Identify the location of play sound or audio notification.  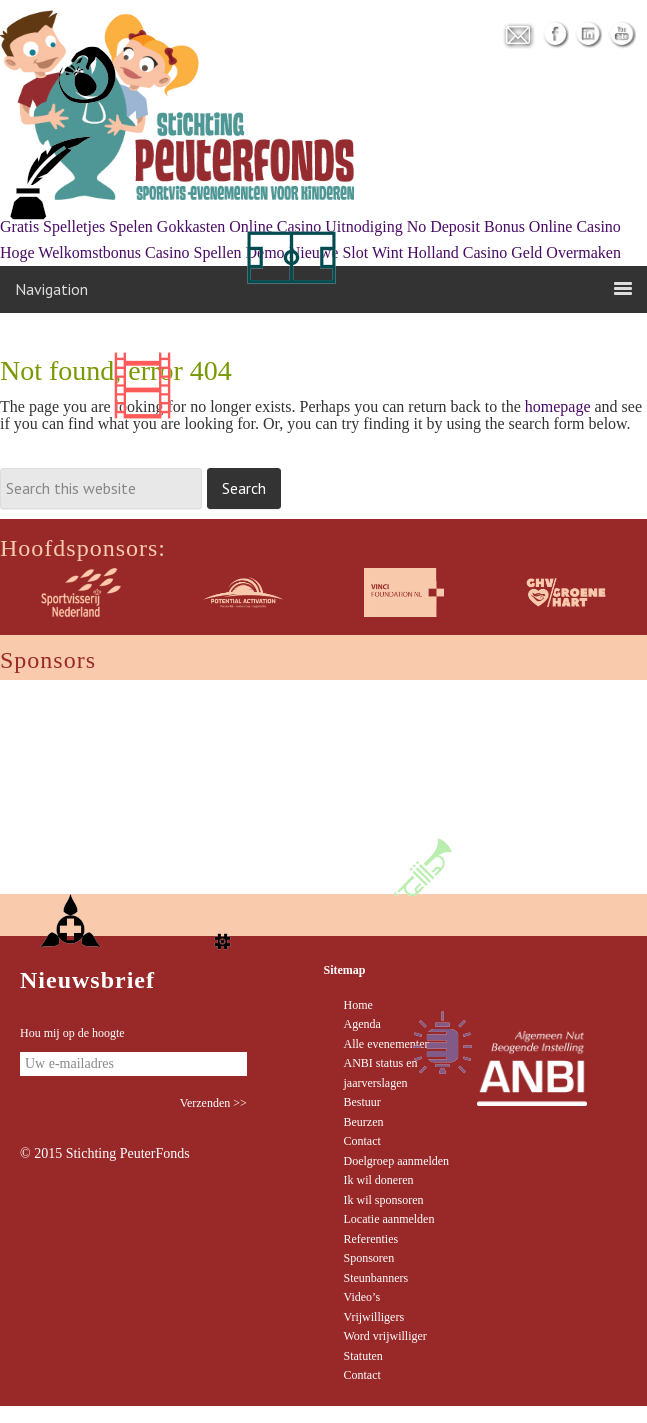
(422, 867).